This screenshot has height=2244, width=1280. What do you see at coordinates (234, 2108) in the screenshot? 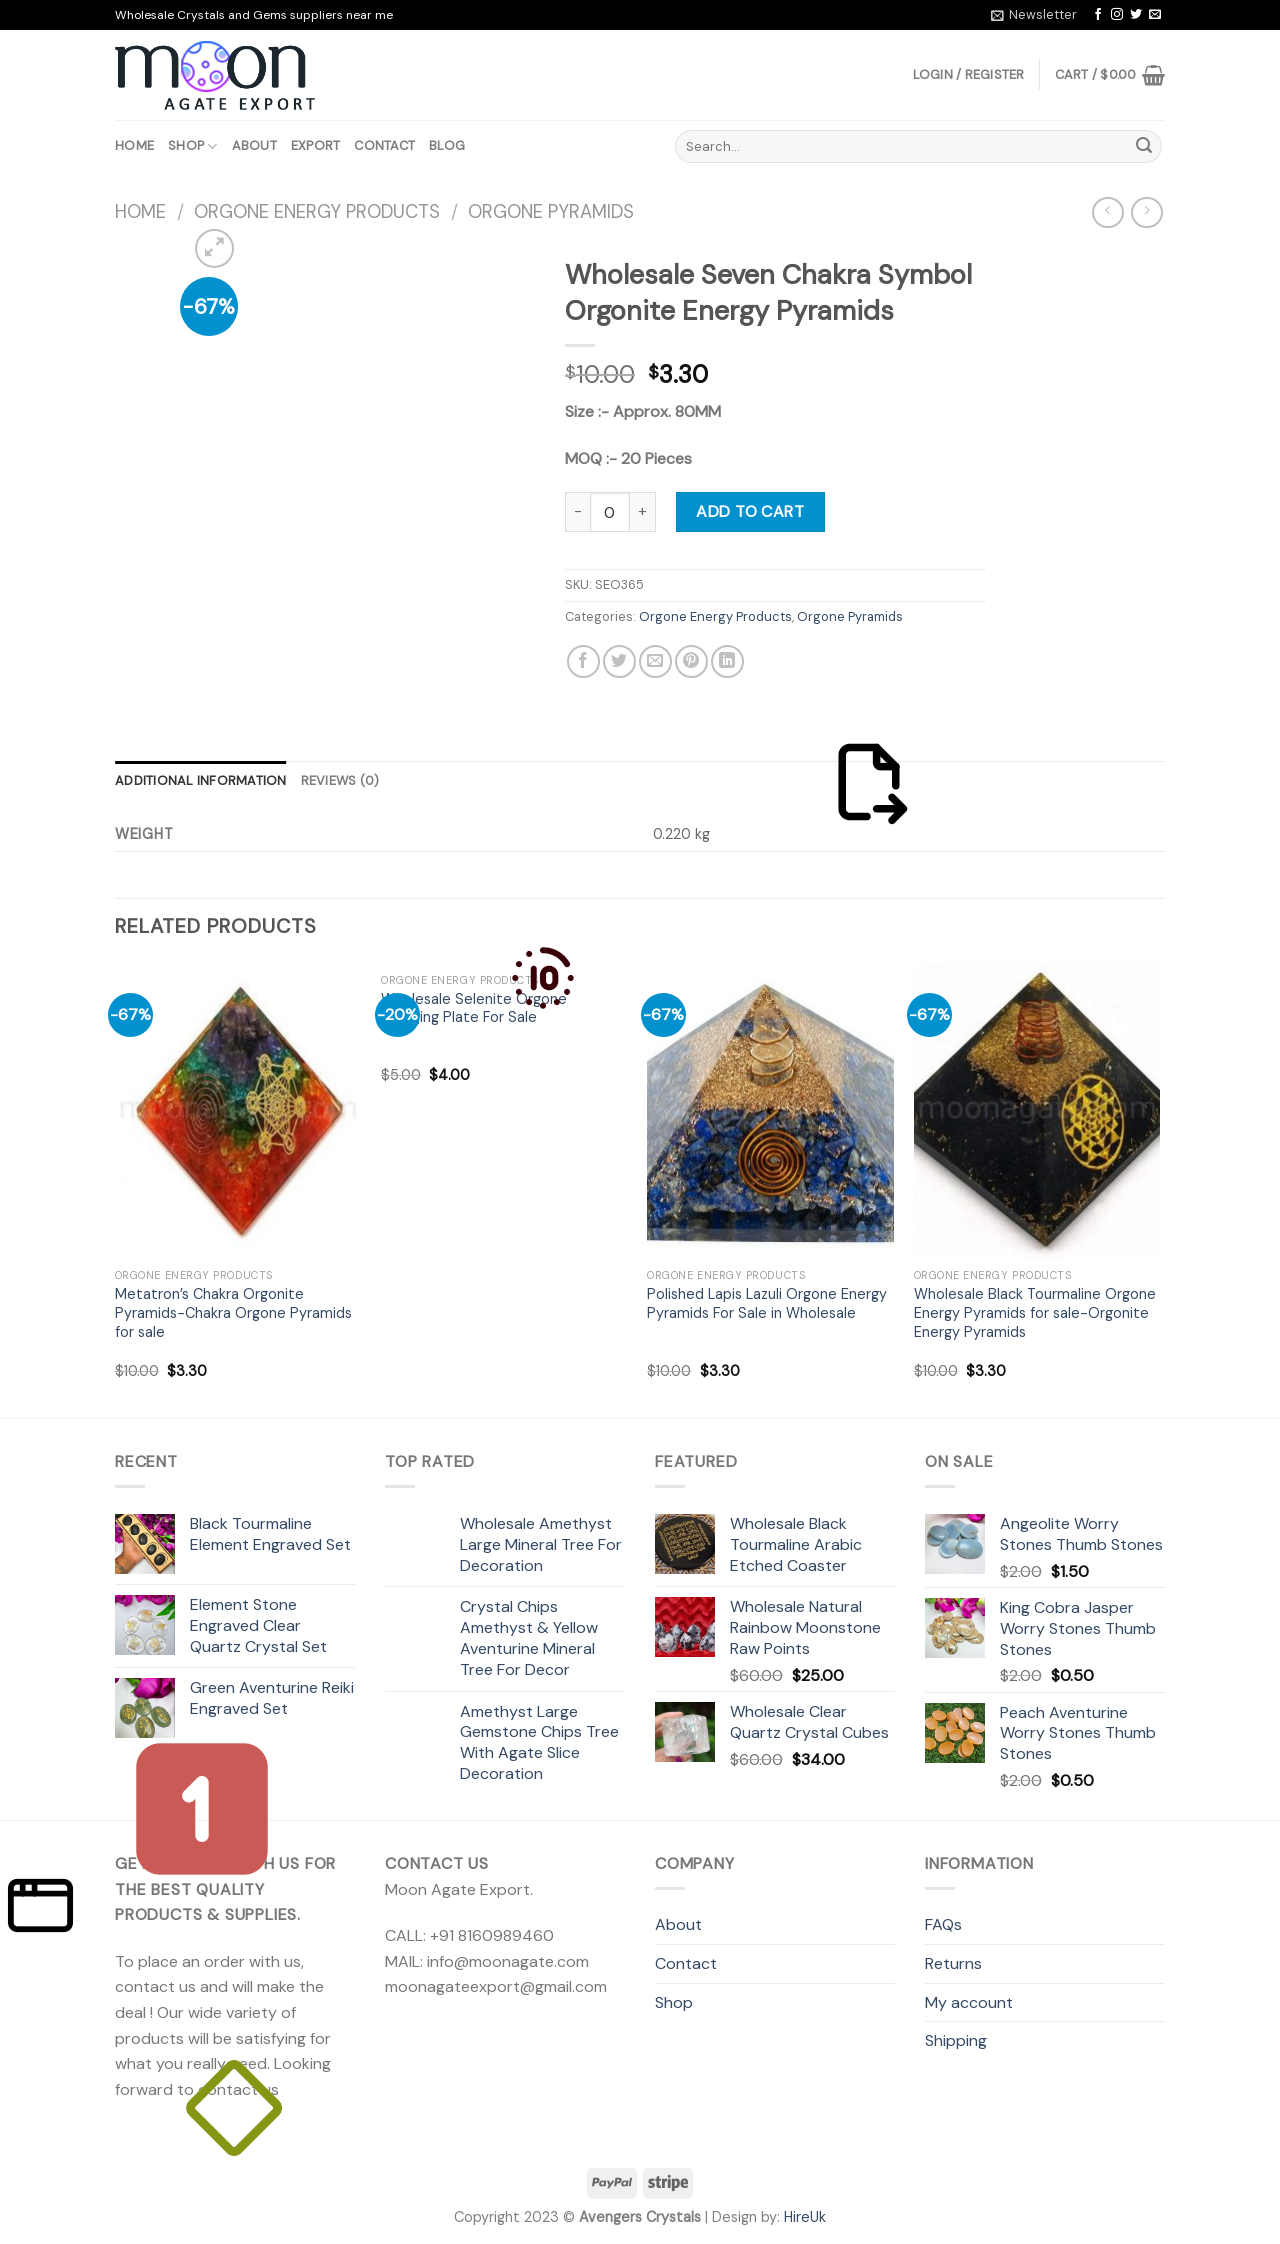
I see `indicates premium or special status` at bounding box center [234, 2108].